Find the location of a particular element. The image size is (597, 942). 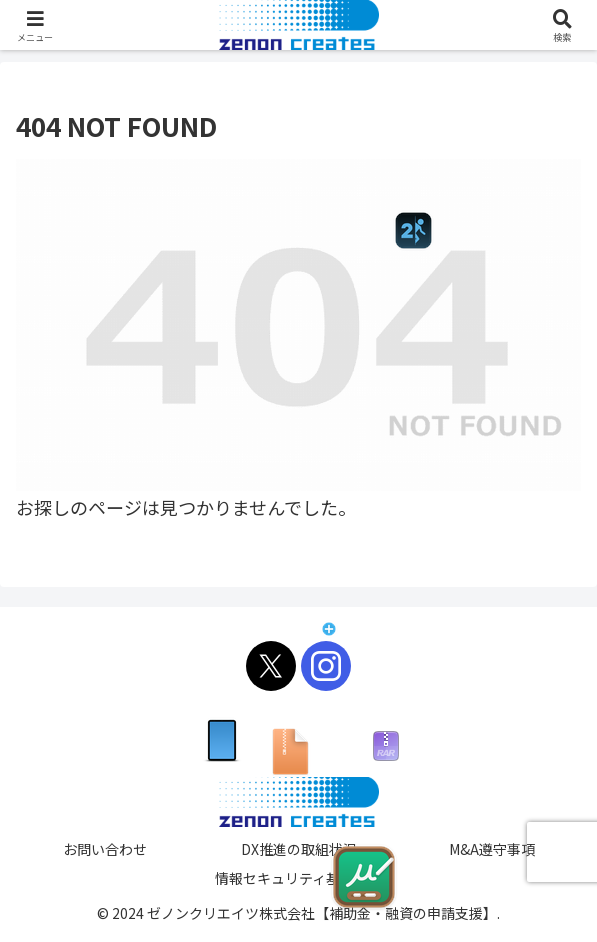

iPad Mini device in your connected devices list is located at coordinates (222, 736).